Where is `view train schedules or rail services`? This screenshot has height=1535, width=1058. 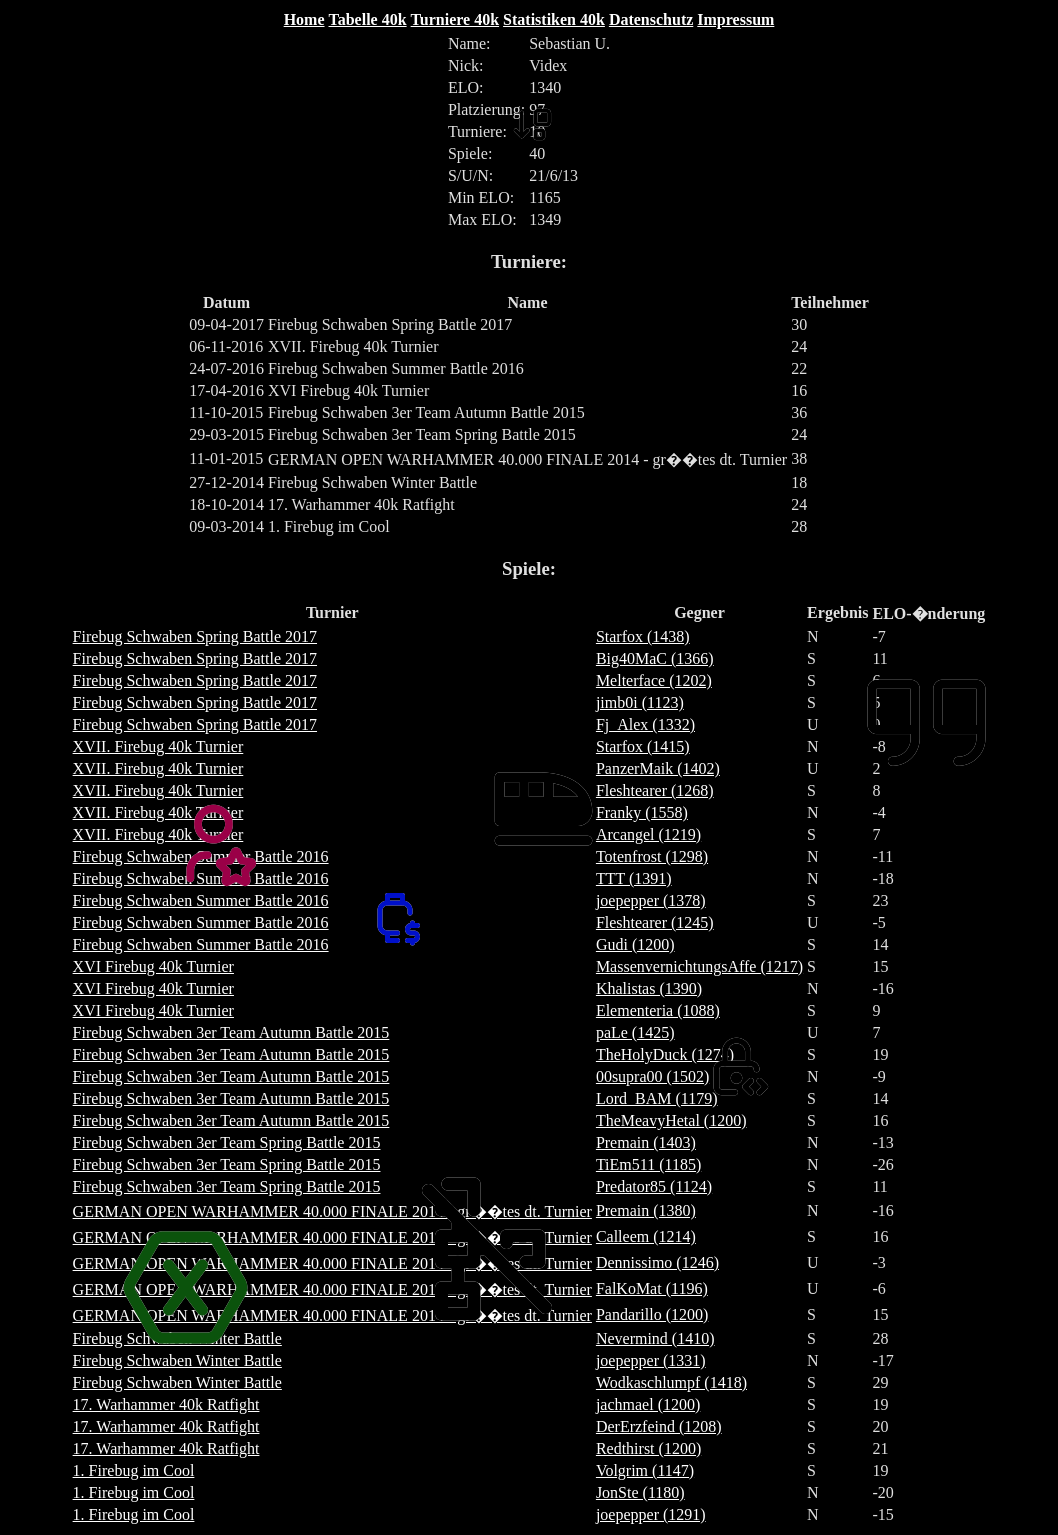 view train schedules or rail services is located at coordinates (543, 806).